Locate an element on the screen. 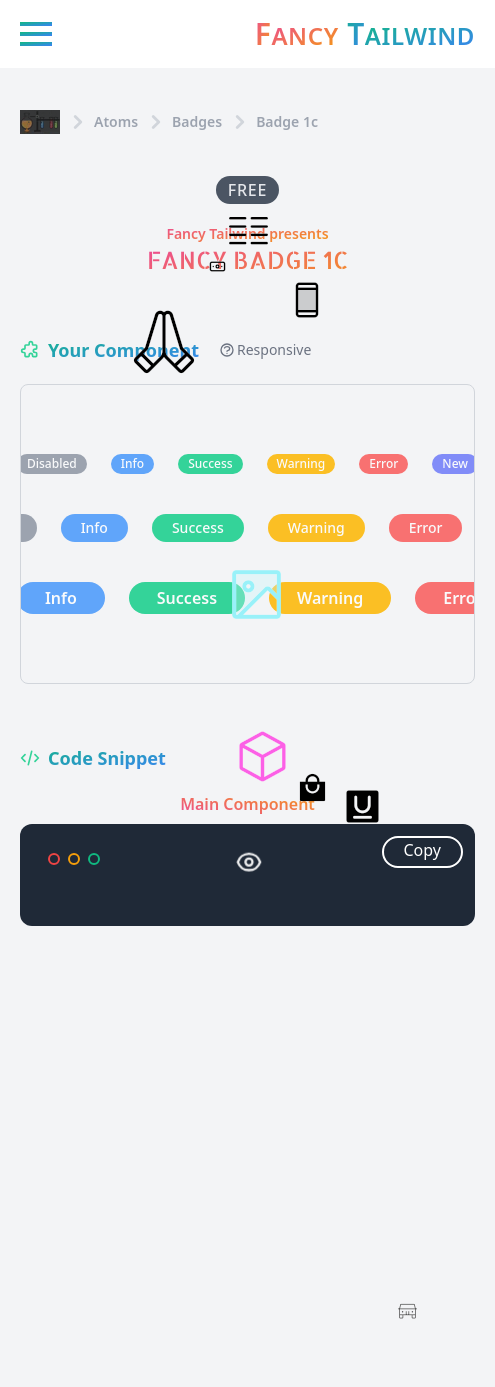 This screenshot has height=1387, width=495. select off-road or adventure vehicle type is located at coordinates (407, 1311).